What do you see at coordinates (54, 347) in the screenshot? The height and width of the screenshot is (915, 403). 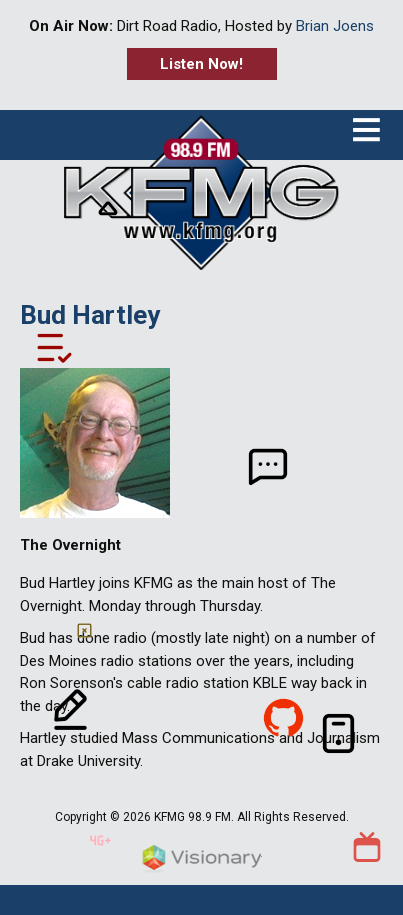 I see `view completed tasks` at bounding box center [54, 347].